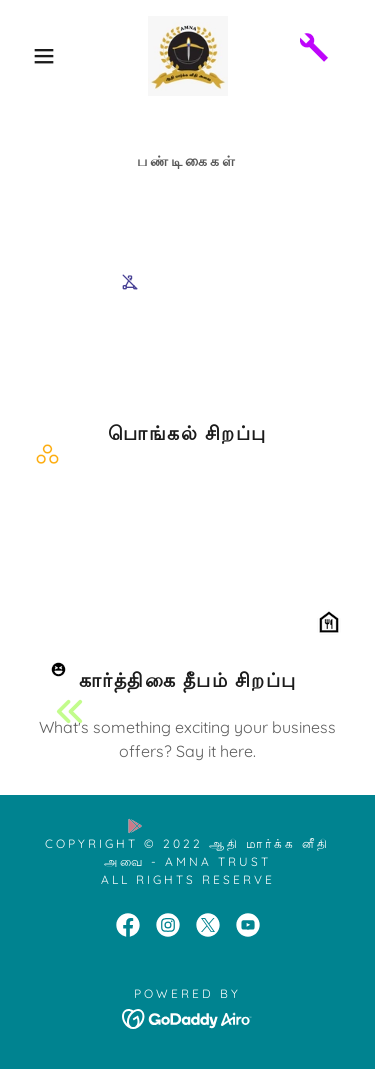 The image size is (375, 1069). What do you see at coordinates (130, 282) in the screenshot?
I see `disable vector triangle tool` at bounding box center [130, 282].